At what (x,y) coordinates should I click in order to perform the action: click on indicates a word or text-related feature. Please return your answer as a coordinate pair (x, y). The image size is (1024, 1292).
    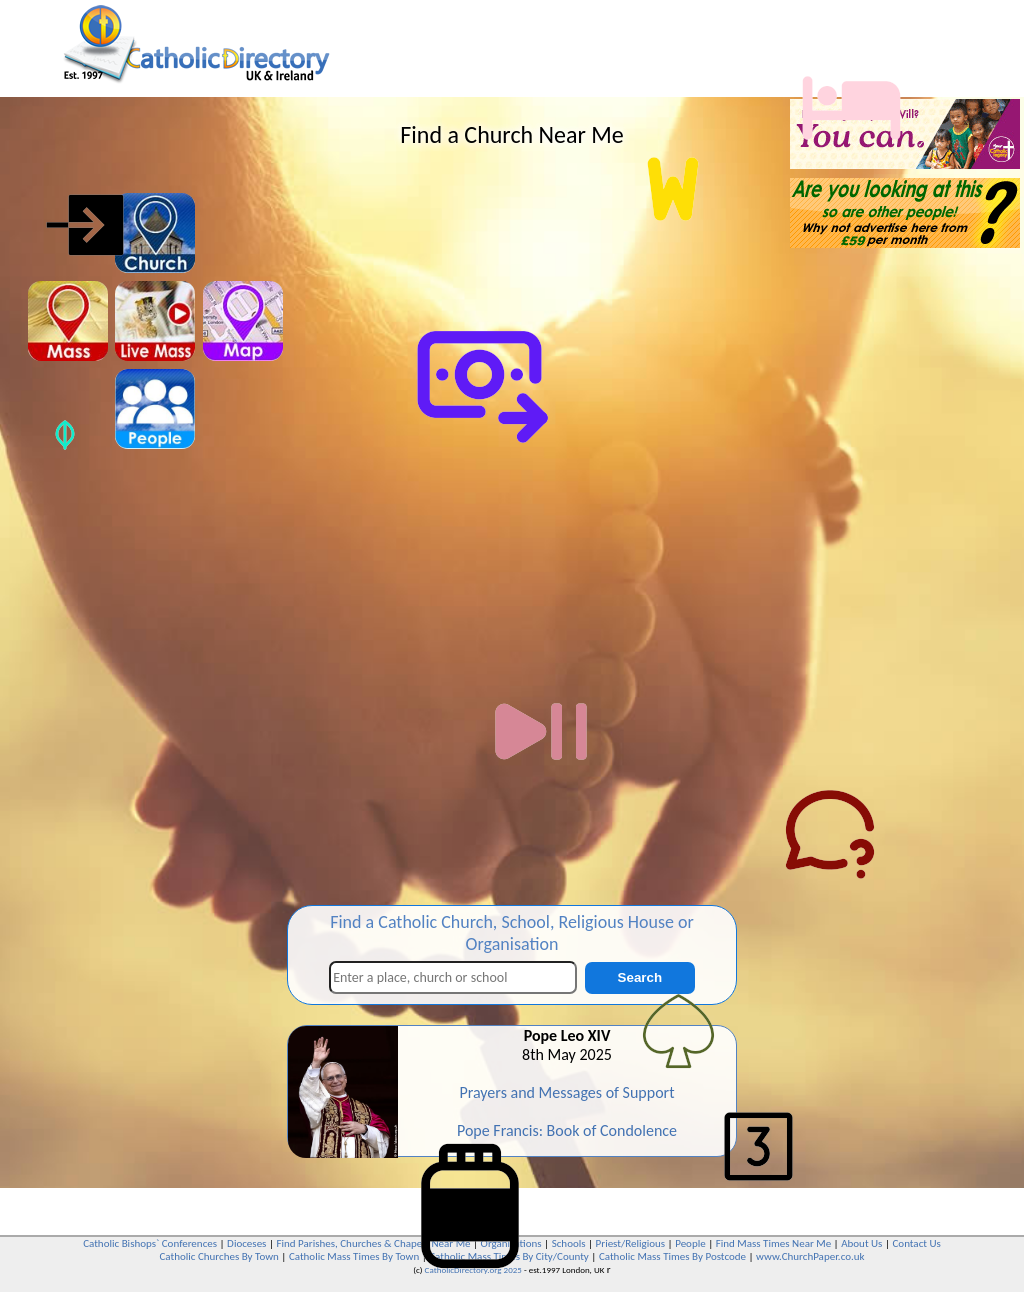
    Looking at the image, I should click on (673, 189).